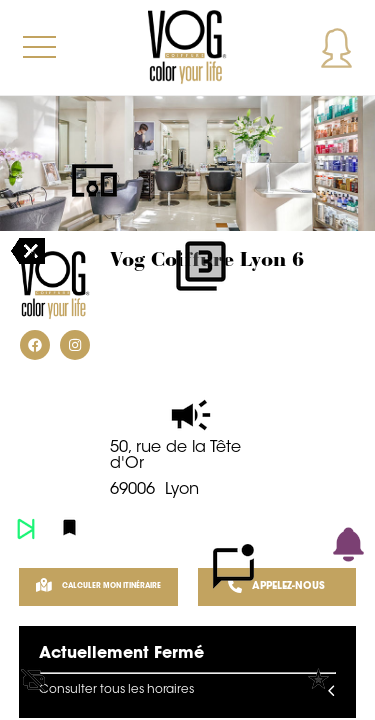  I want to click on save this item for later, so click(69, 527).